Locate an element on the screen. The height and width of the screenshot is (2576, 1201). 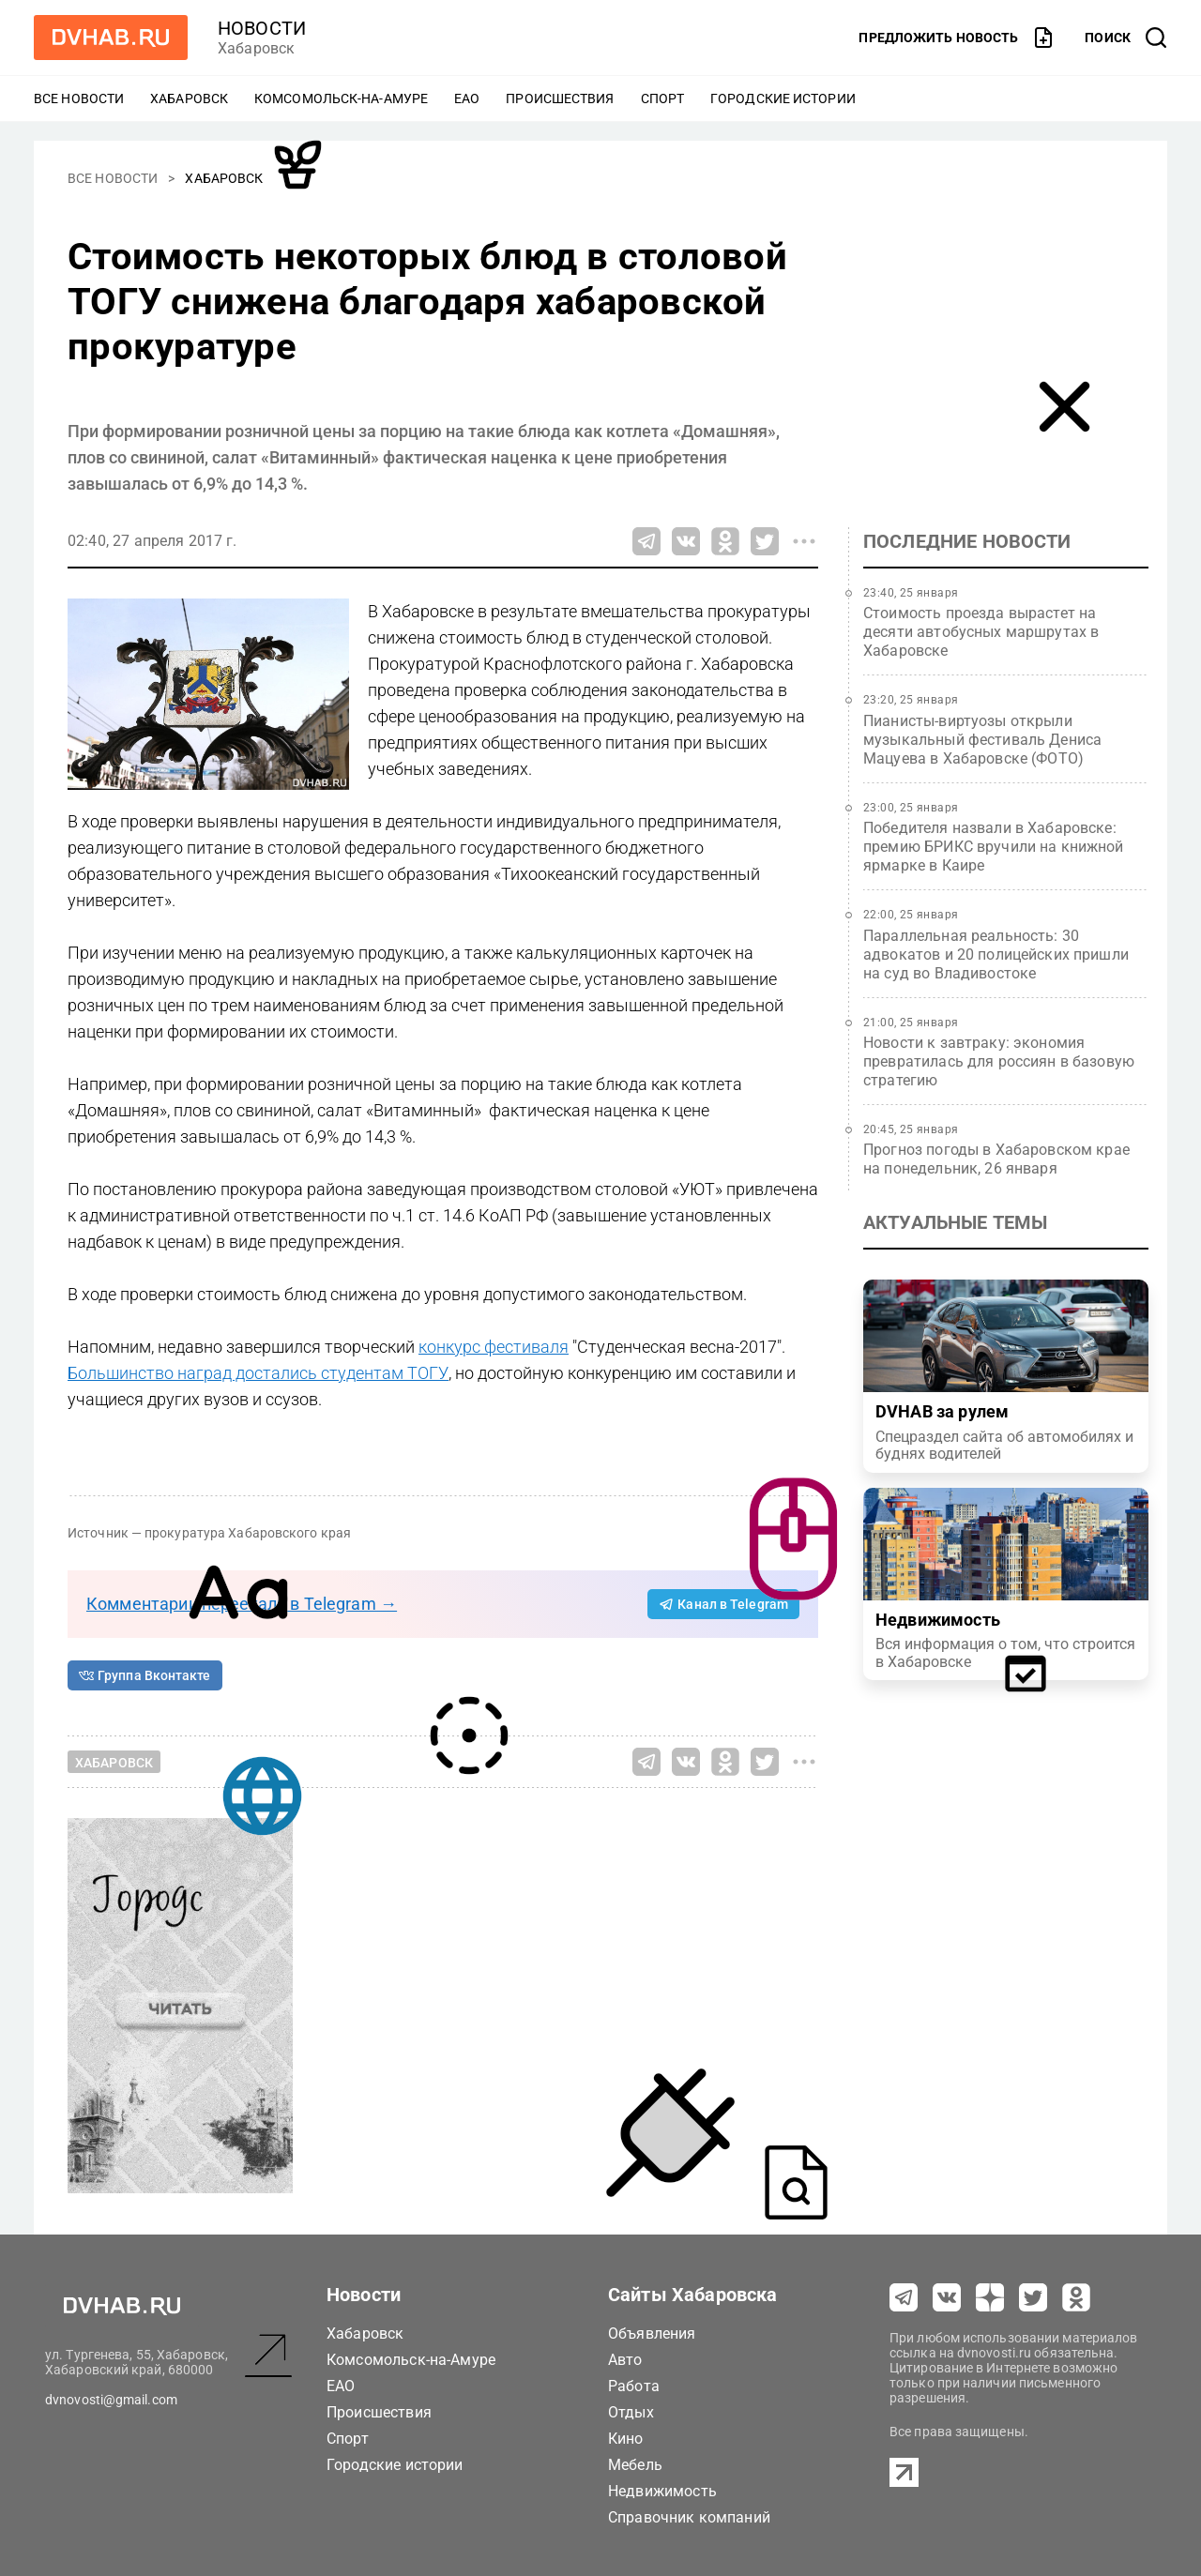
open link in new tab or window is located at coordinates (268, 2354).